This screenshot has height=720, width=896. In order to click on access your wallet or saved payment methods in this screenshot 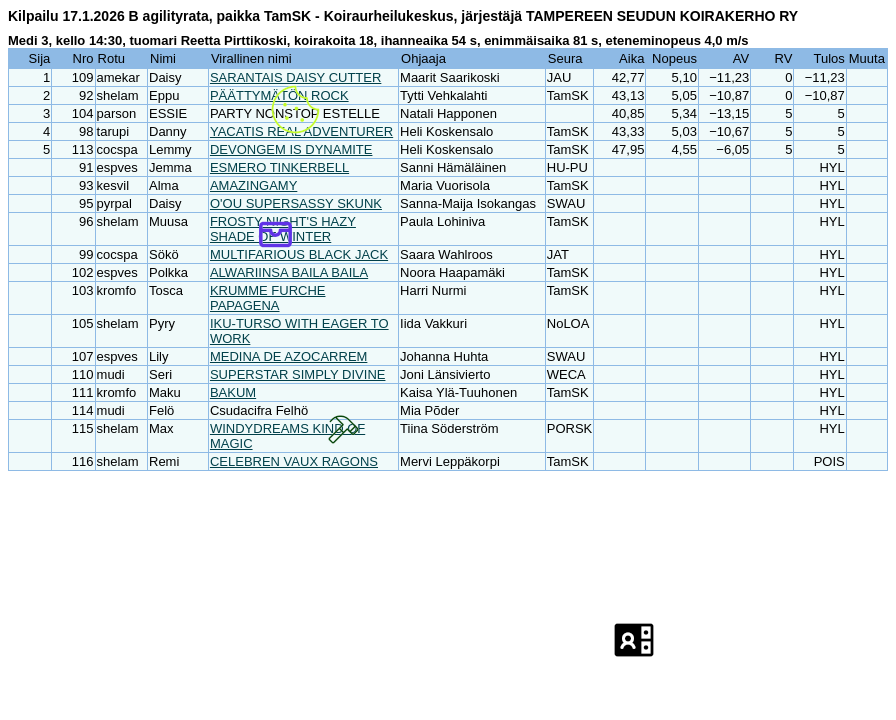, I will do `click(275, 234)`.